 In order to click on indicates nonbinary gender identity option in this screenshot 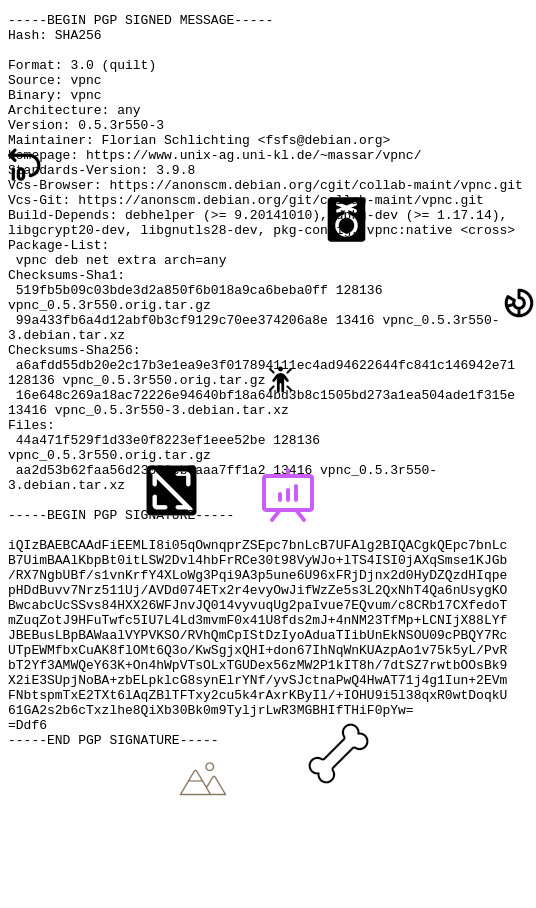, I will do `click(346, 219)`.